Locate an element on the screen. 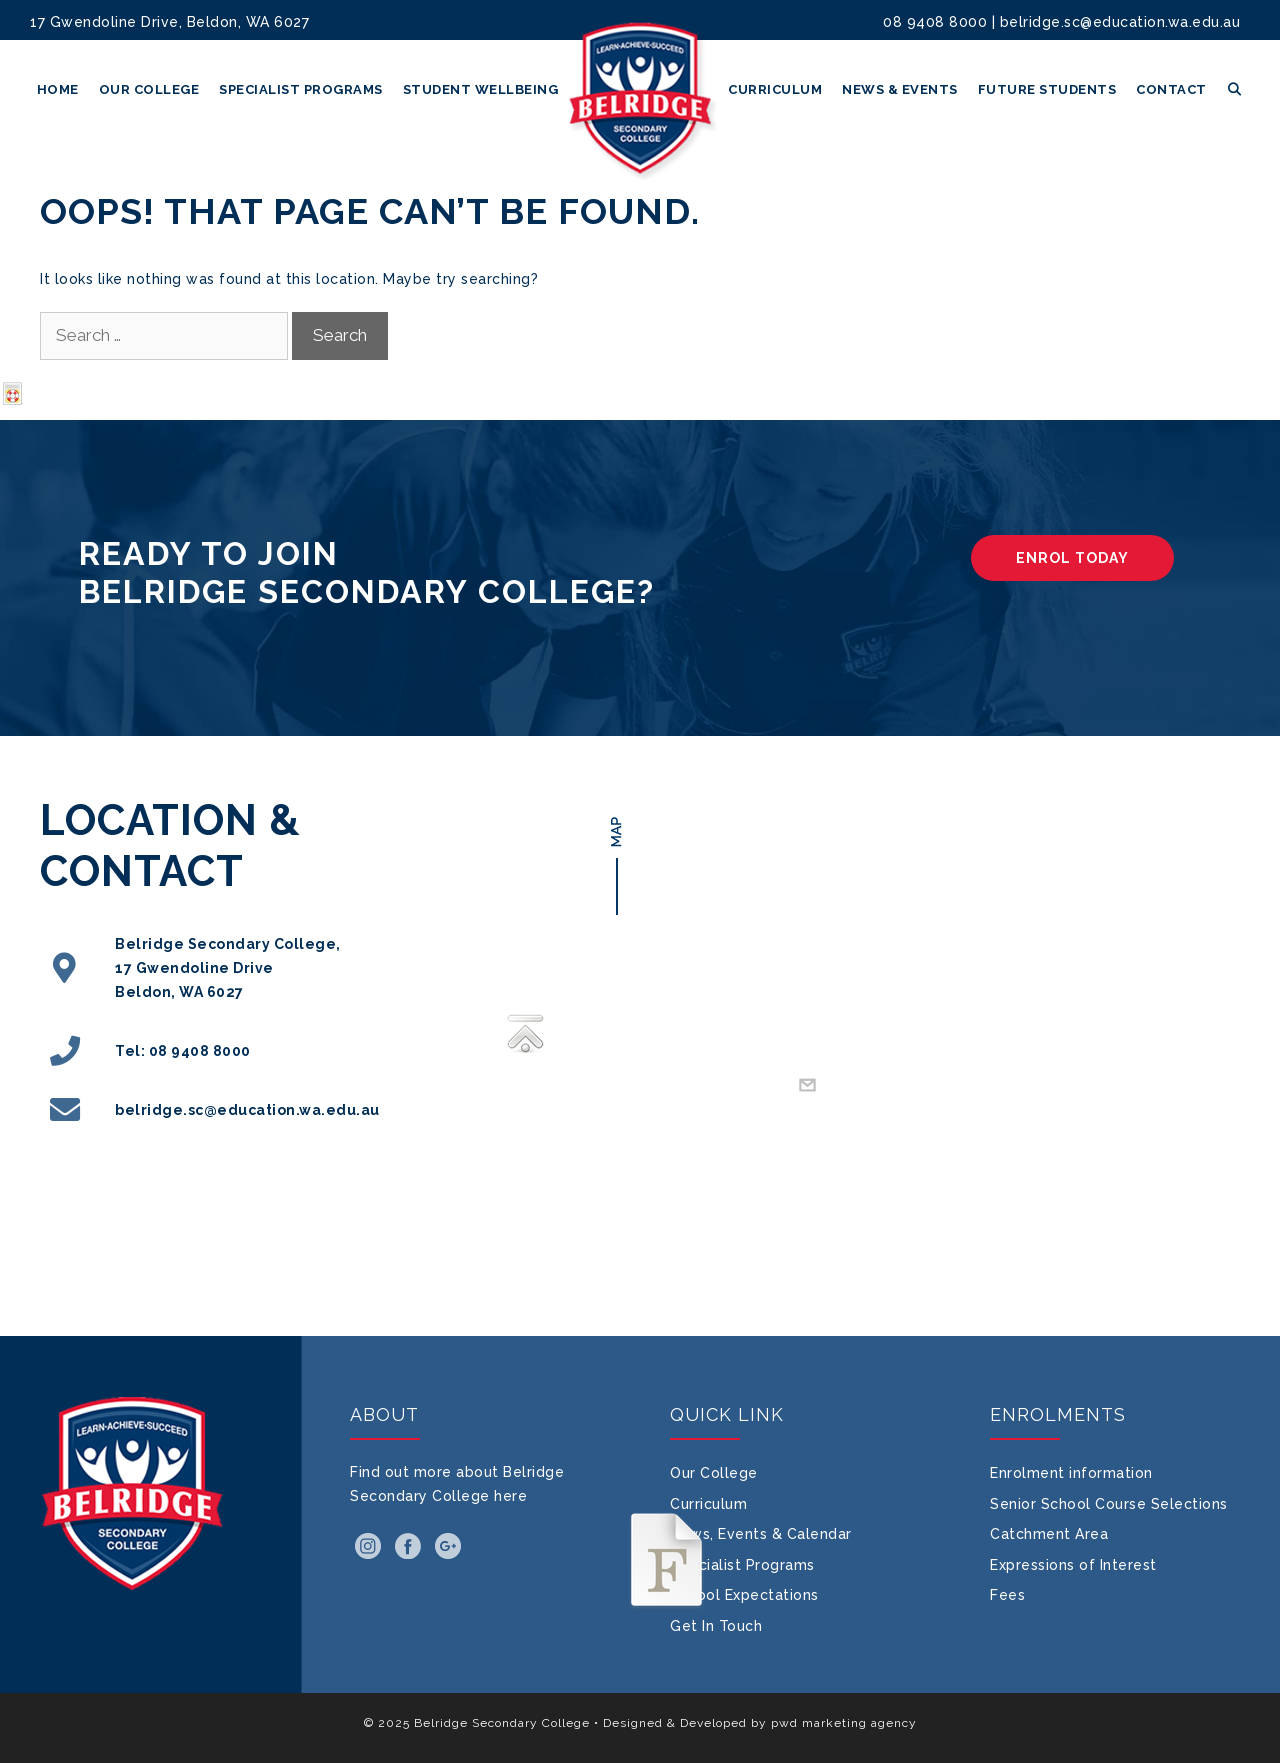 This screenshot has height=1763, width=1280. a fortran source code file is located at coordinates (666, 1561).